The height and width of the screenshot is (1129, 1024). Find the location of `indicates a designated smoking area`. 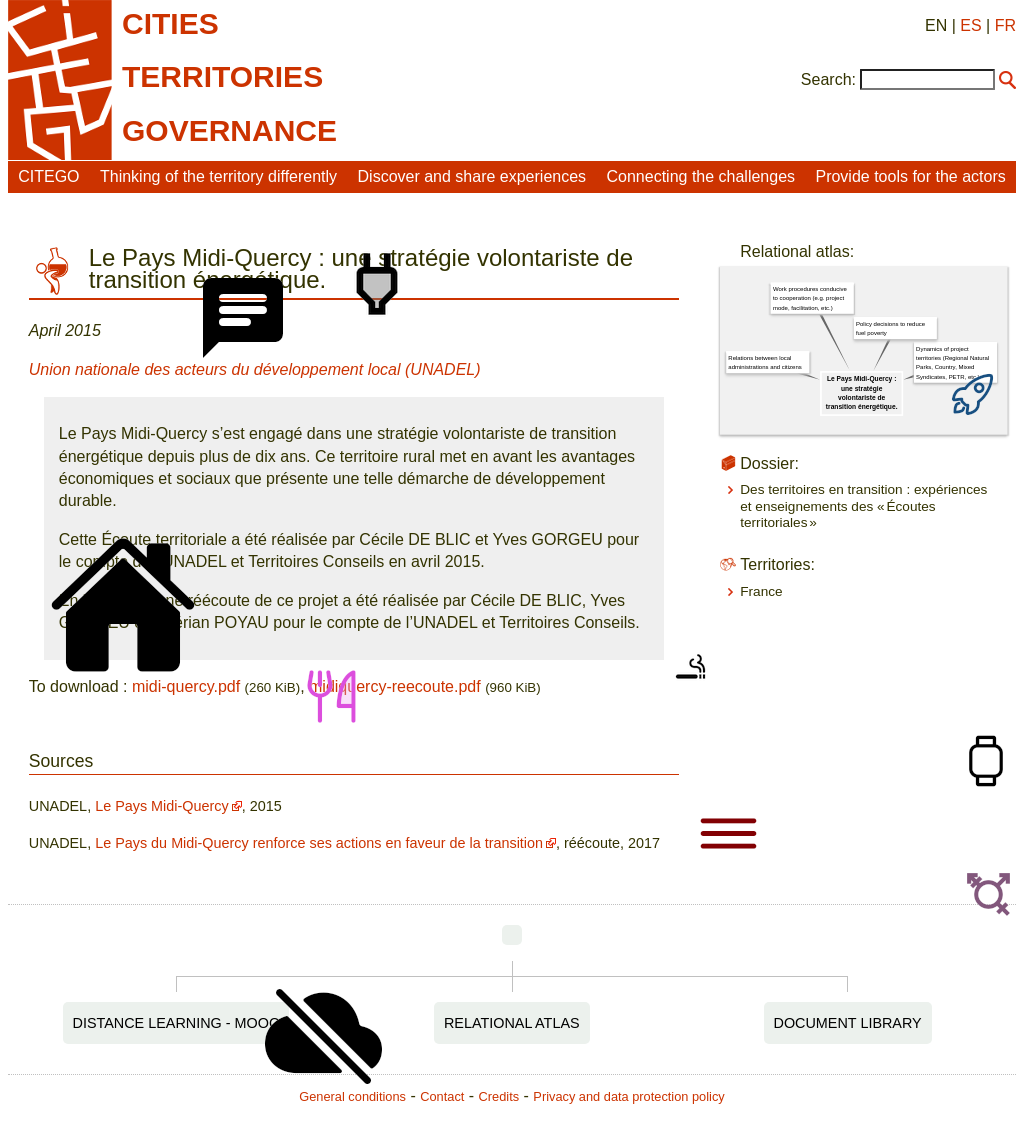

indicates a designated smoking area is located at coordinates (690, 668).